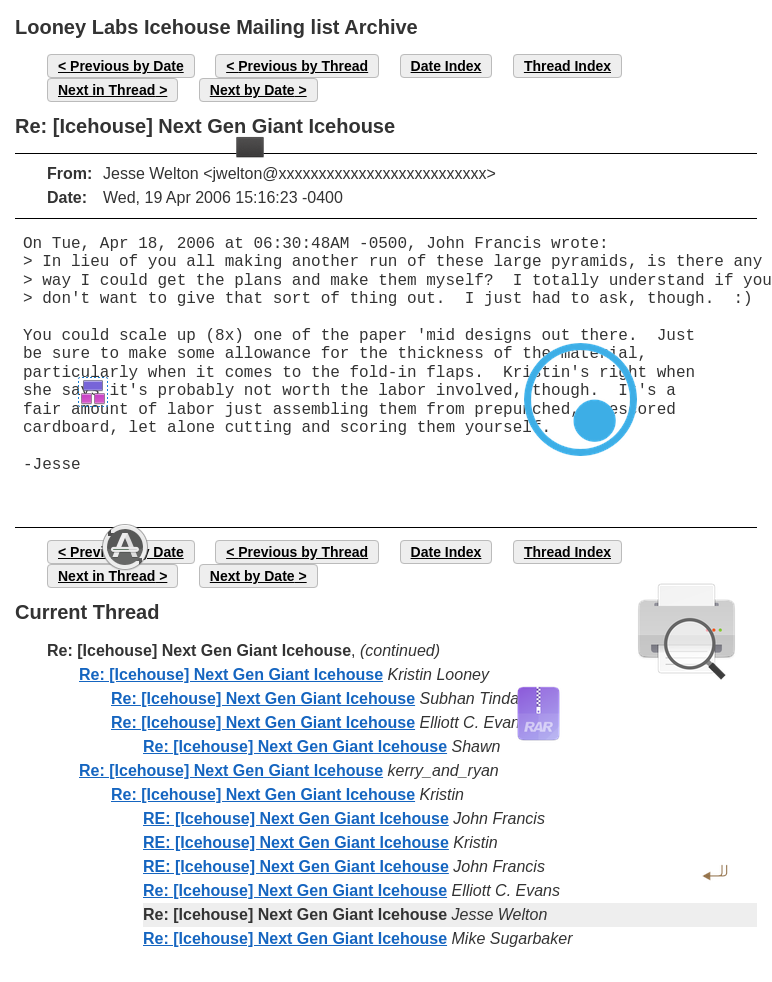 The height and width of the screenshot is (982, 772). Describe the element at coordinates (538, 713) in the screenshot. I see `a compressed RAR archive file` at that location.